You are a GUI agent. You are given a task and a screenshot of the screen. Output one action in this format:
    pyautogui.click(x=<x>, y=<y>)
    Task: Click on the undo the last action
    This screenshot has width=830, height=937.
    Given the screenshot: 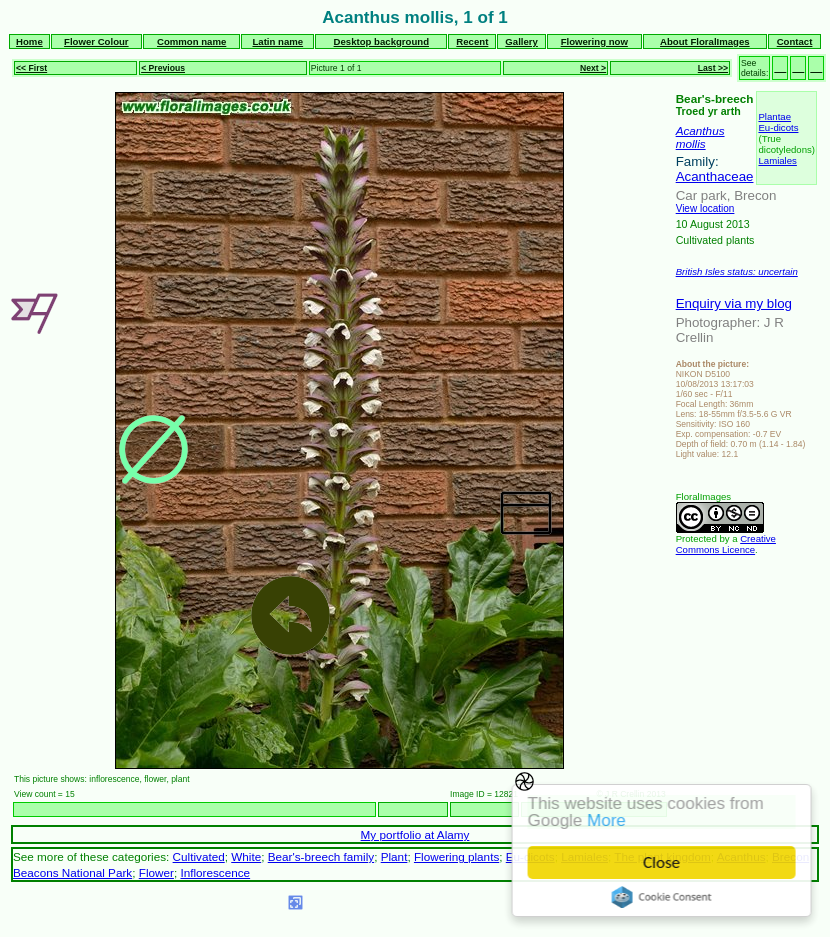 What is the action you would take?
    pyautogui.click(x=290, y=615)
    